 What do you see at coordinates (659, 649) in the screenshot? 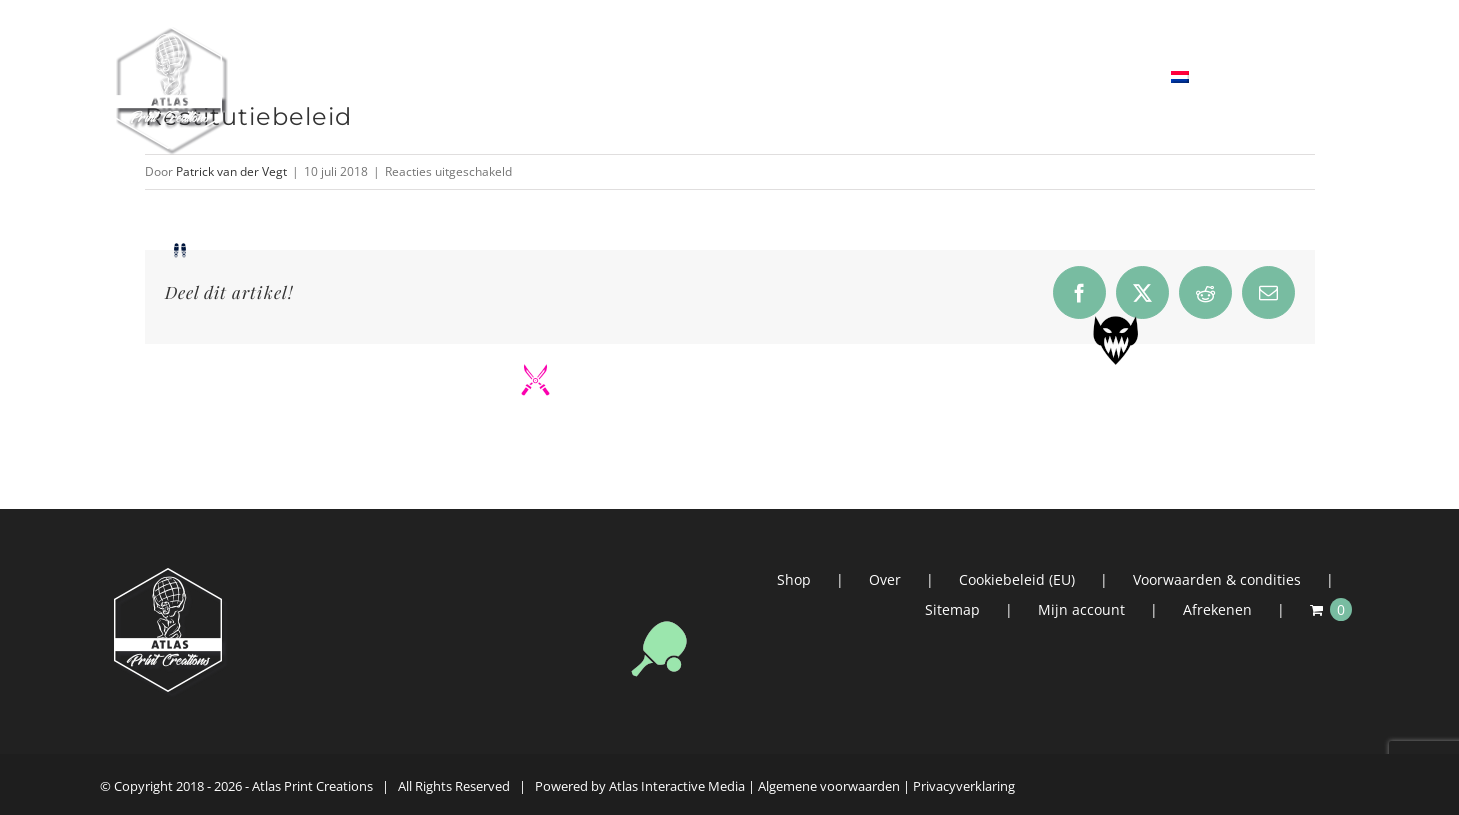
I see `access table tennis or ping pong game` at bounding box center [659, 649].